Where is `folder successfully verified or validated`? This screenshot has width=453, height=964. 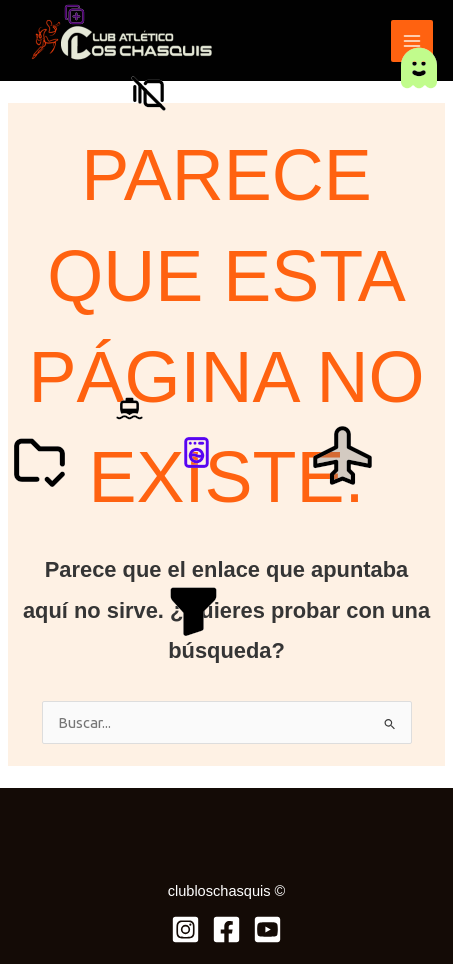 folder successfully verified or validated is located at coordinates (39, 461).